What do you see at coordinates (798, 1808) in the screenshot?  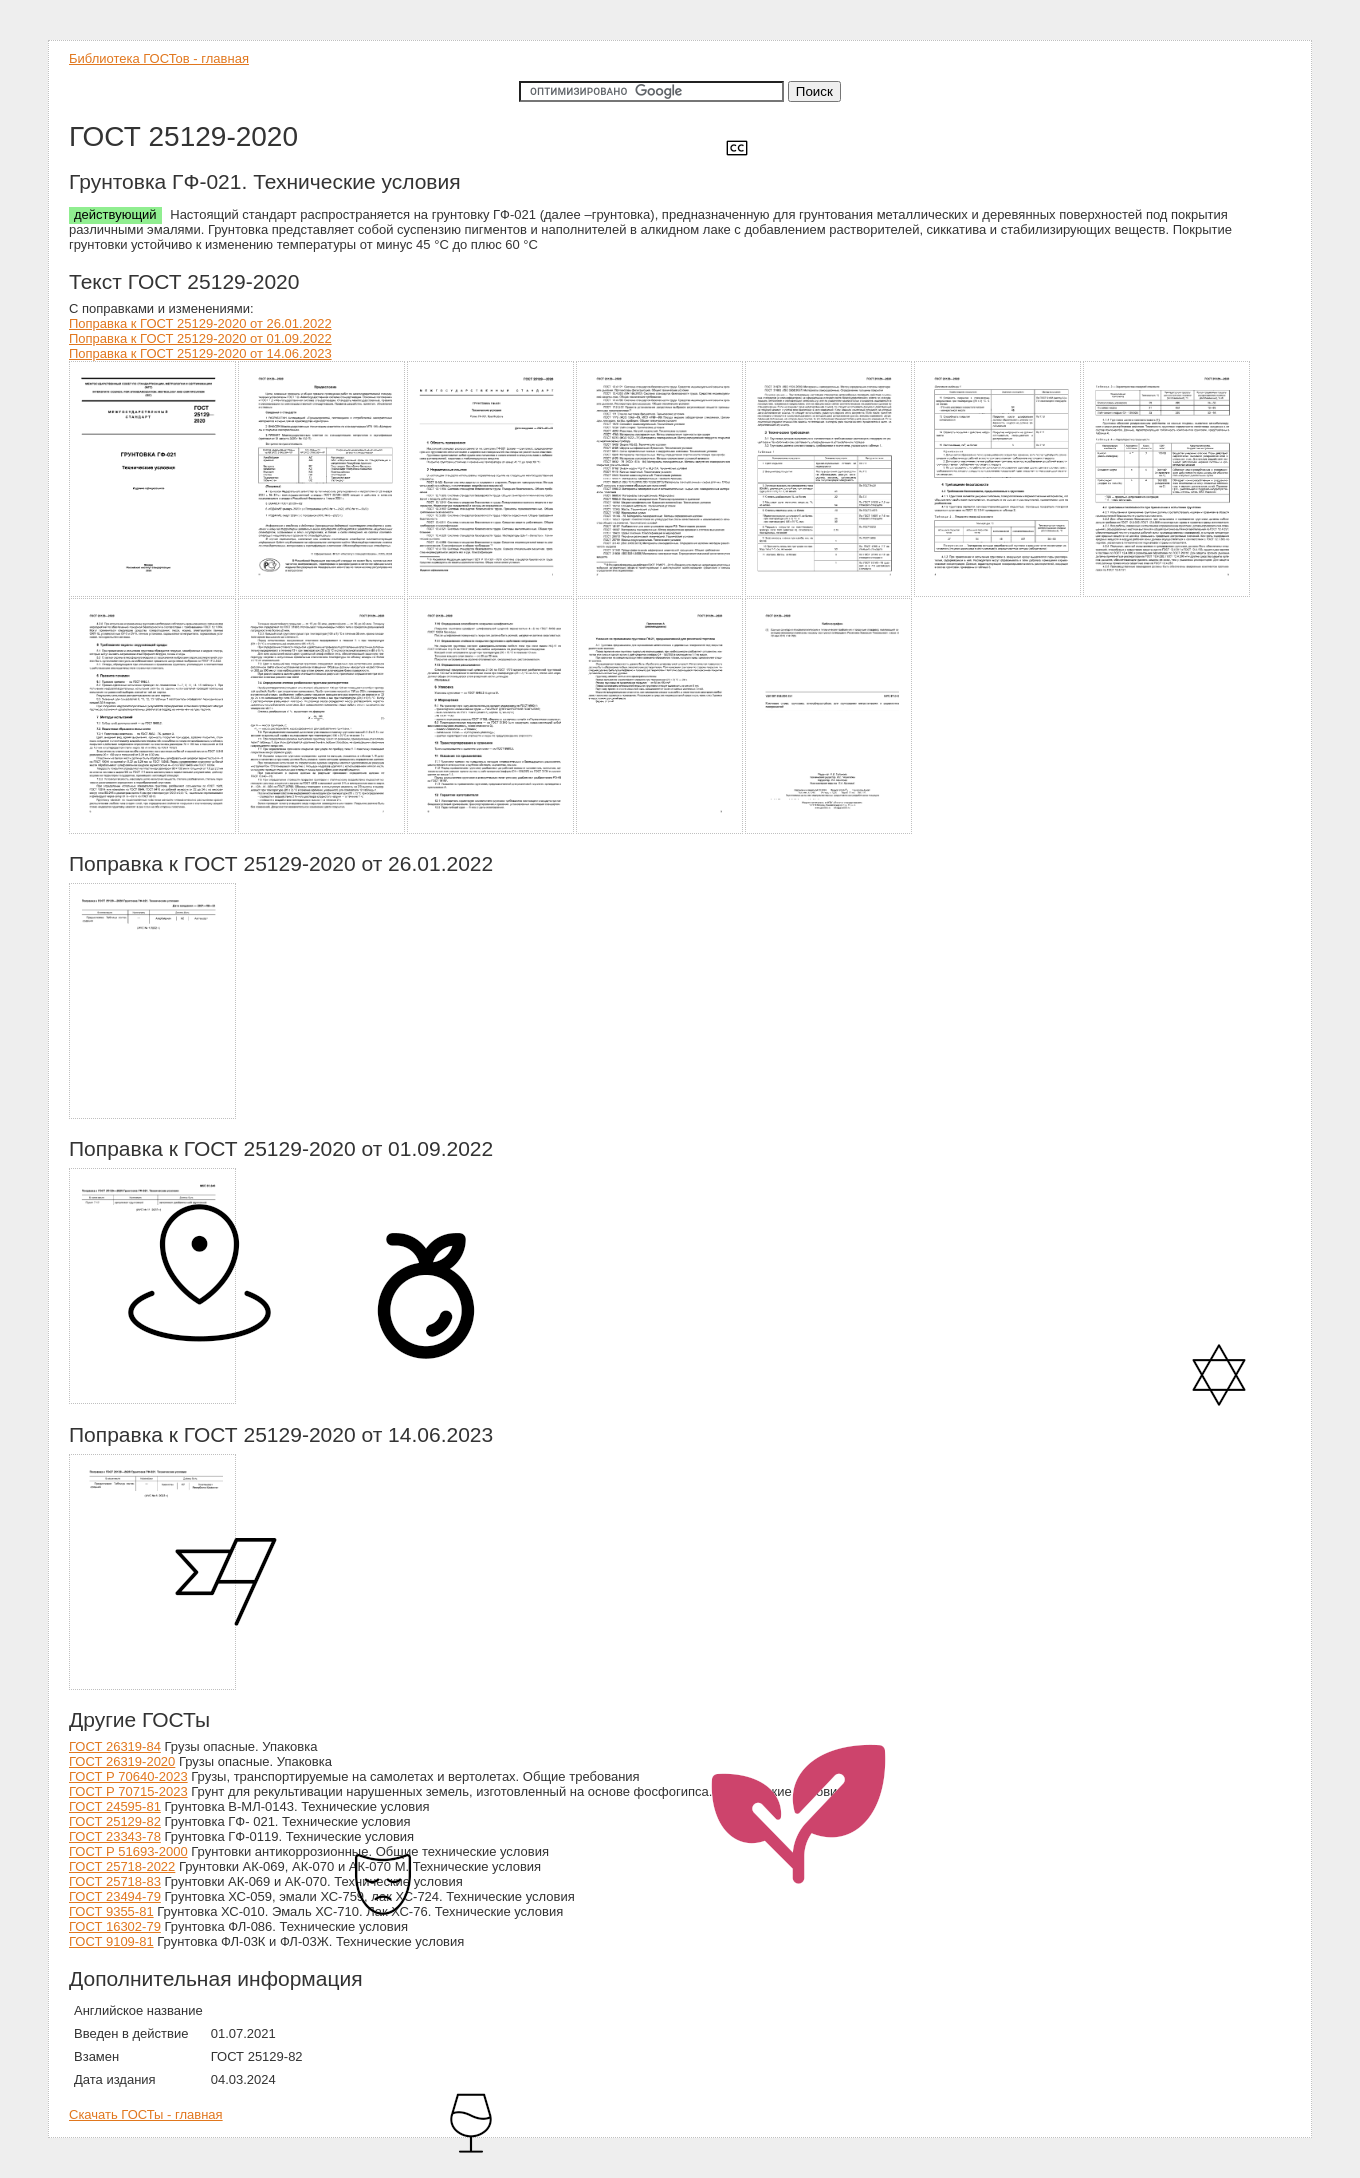 I see `access plant care or gardening features` at bounding box center [798, 1808].